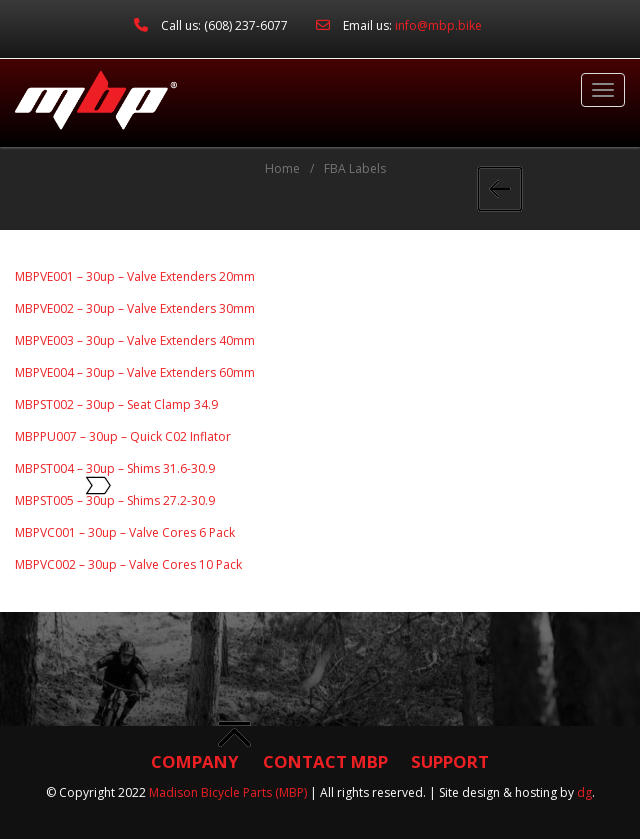 Image resolution: width=640 pixels, height=839 pixels. I want to click on collapse or minimize a section, so click(234, 733).